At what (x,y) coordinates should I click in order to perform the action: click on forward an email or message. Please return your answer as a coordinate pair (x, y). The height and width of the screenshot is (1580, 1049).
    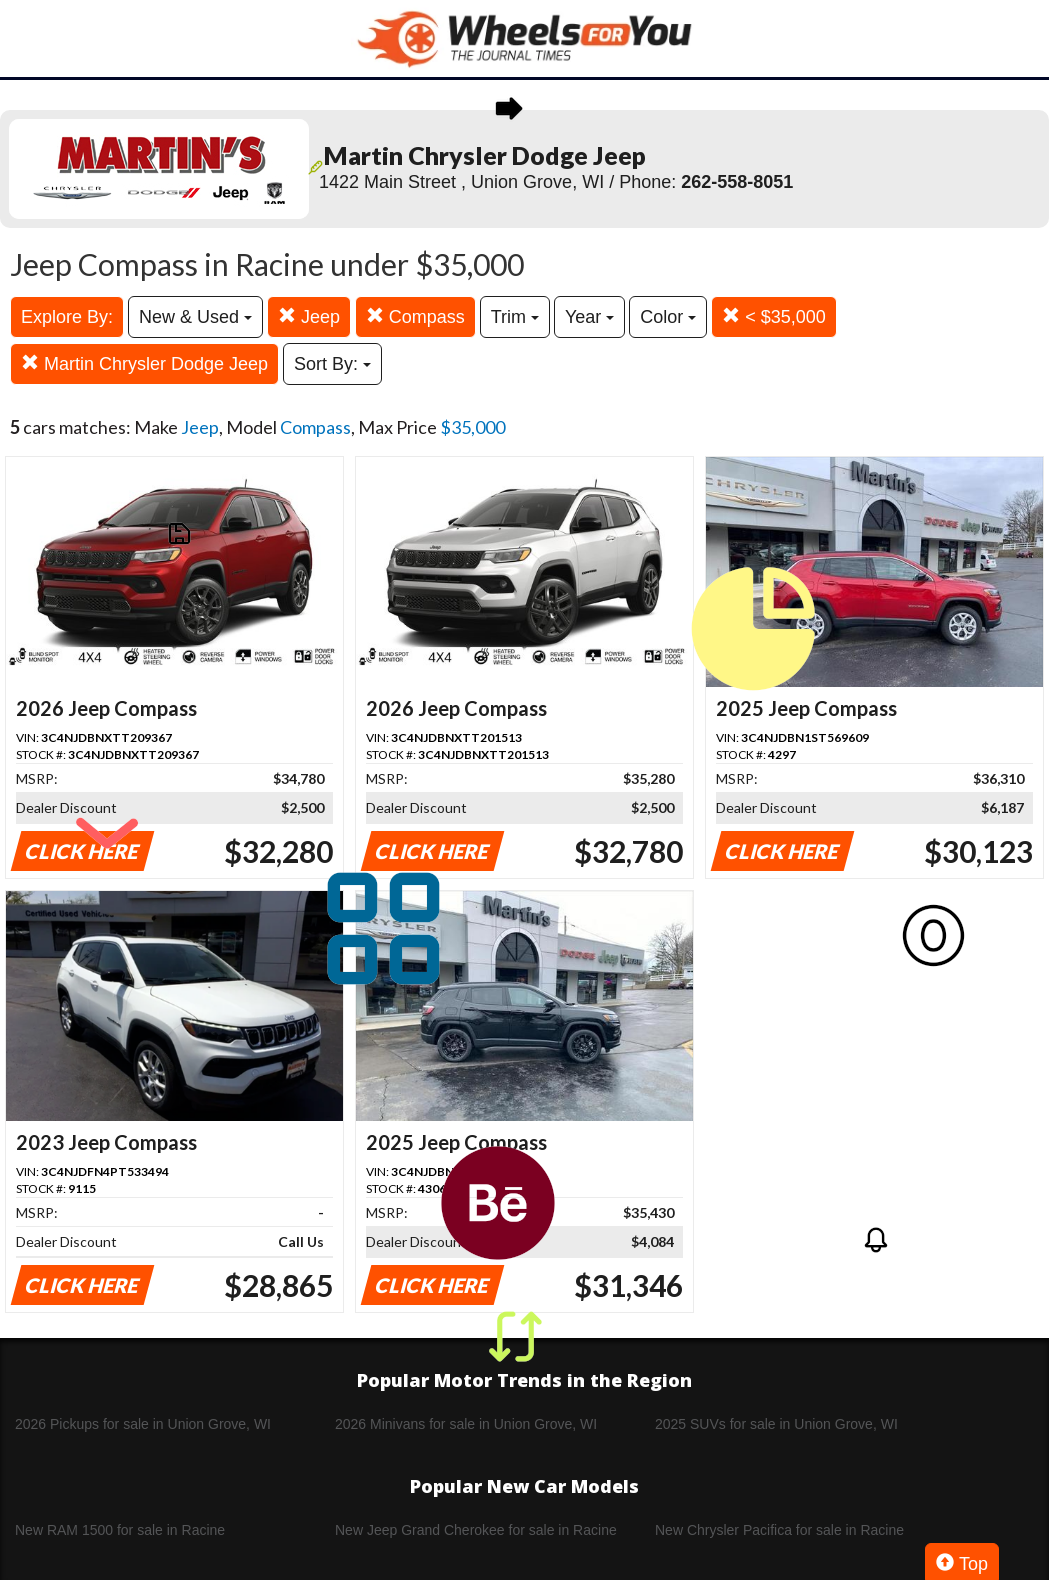
    Looking at the image, I should click on (509, 108).